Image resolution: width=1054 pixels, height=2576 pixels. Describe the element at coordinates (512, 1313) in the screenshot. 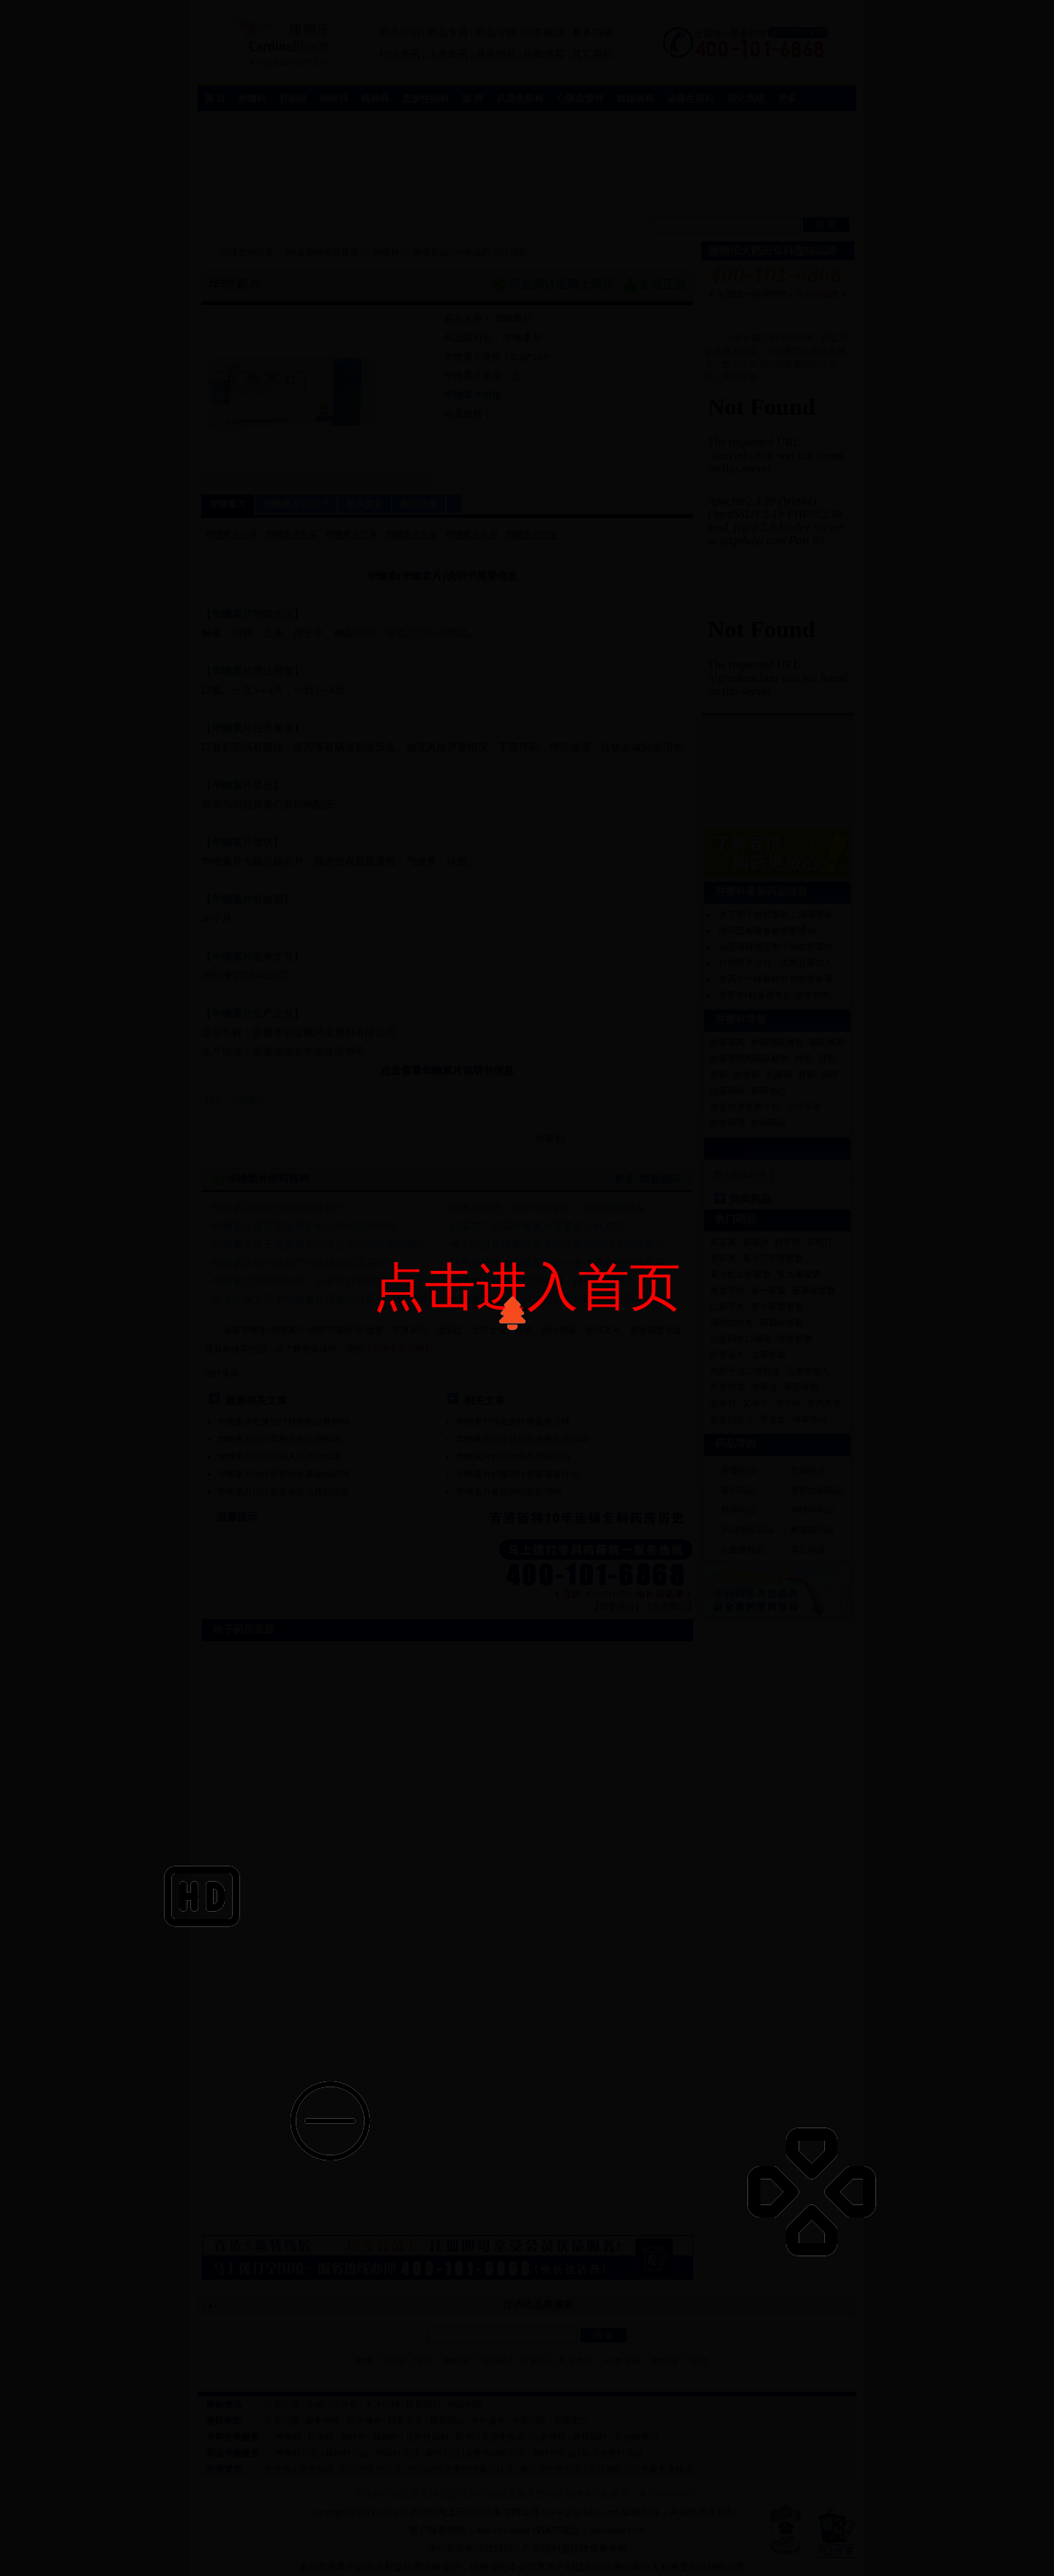

I see `indicates holiday or christmas-themed content` at that location.